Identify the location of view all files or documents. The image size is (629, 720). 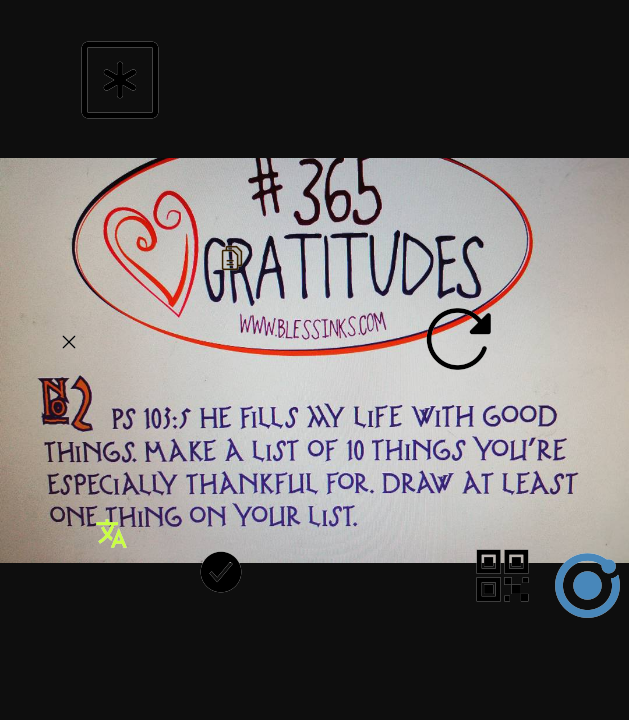
(232, 258).